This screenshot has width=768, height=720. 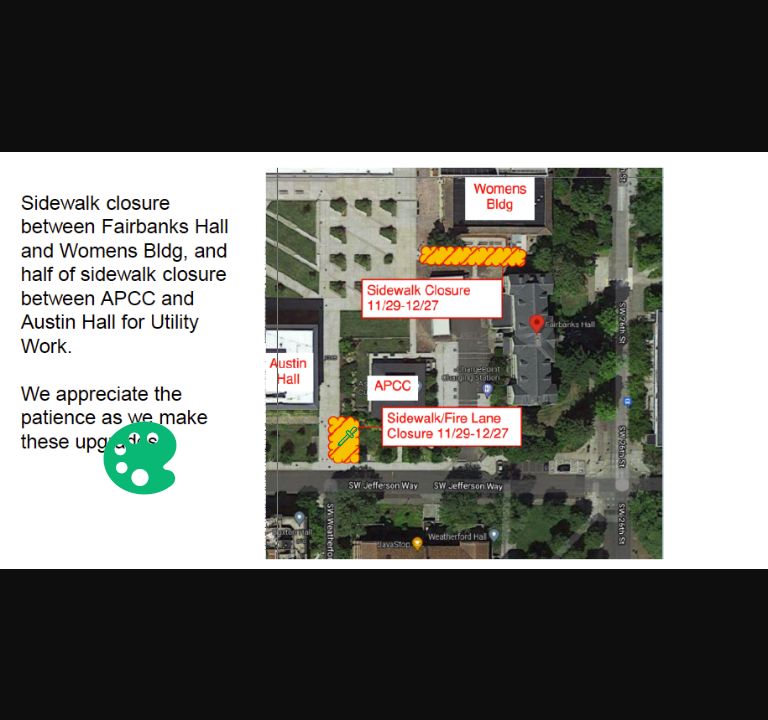 What do you see at coordinates (347, 436) in the screenshot?
I see `pick a color from the screen` at bounding box center [347, 436].